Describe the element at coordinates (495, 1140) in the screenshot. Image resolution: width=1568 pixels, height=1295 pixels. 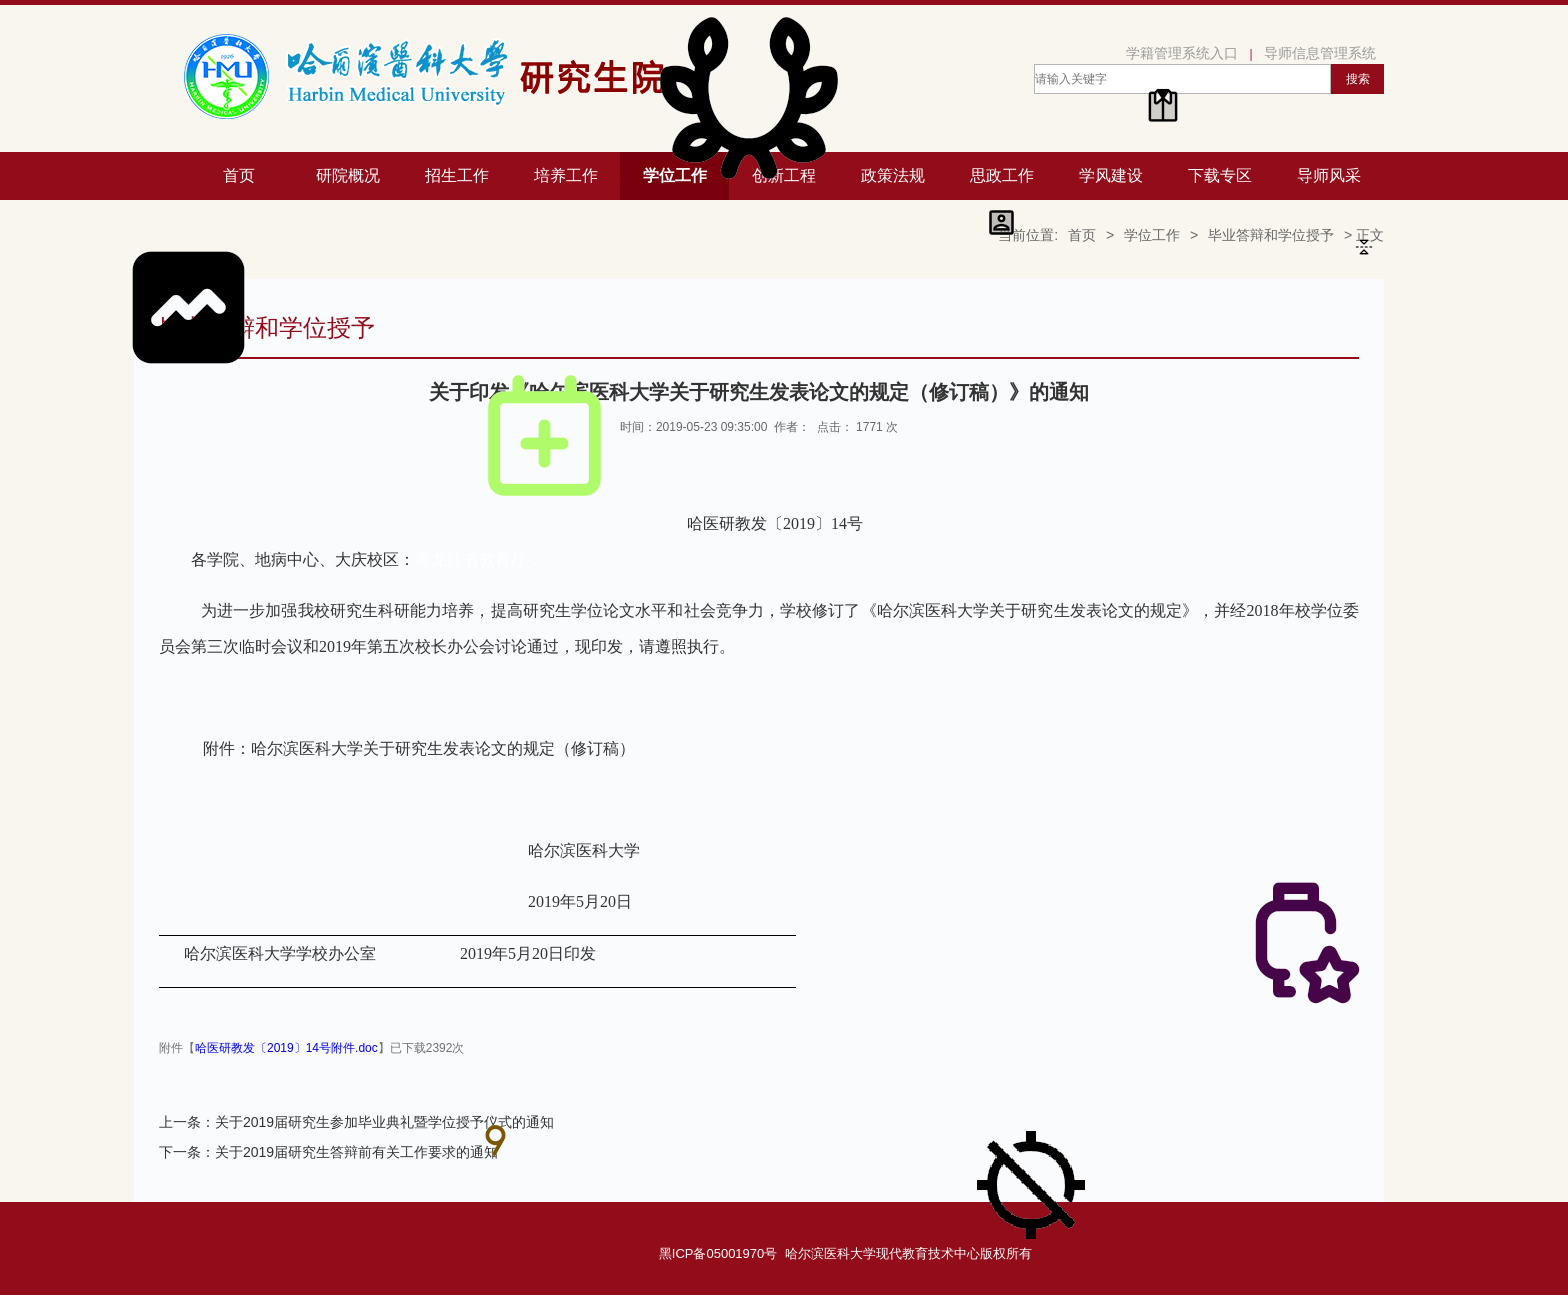
I see `indicates the number nine in a list or sequence` at that location.